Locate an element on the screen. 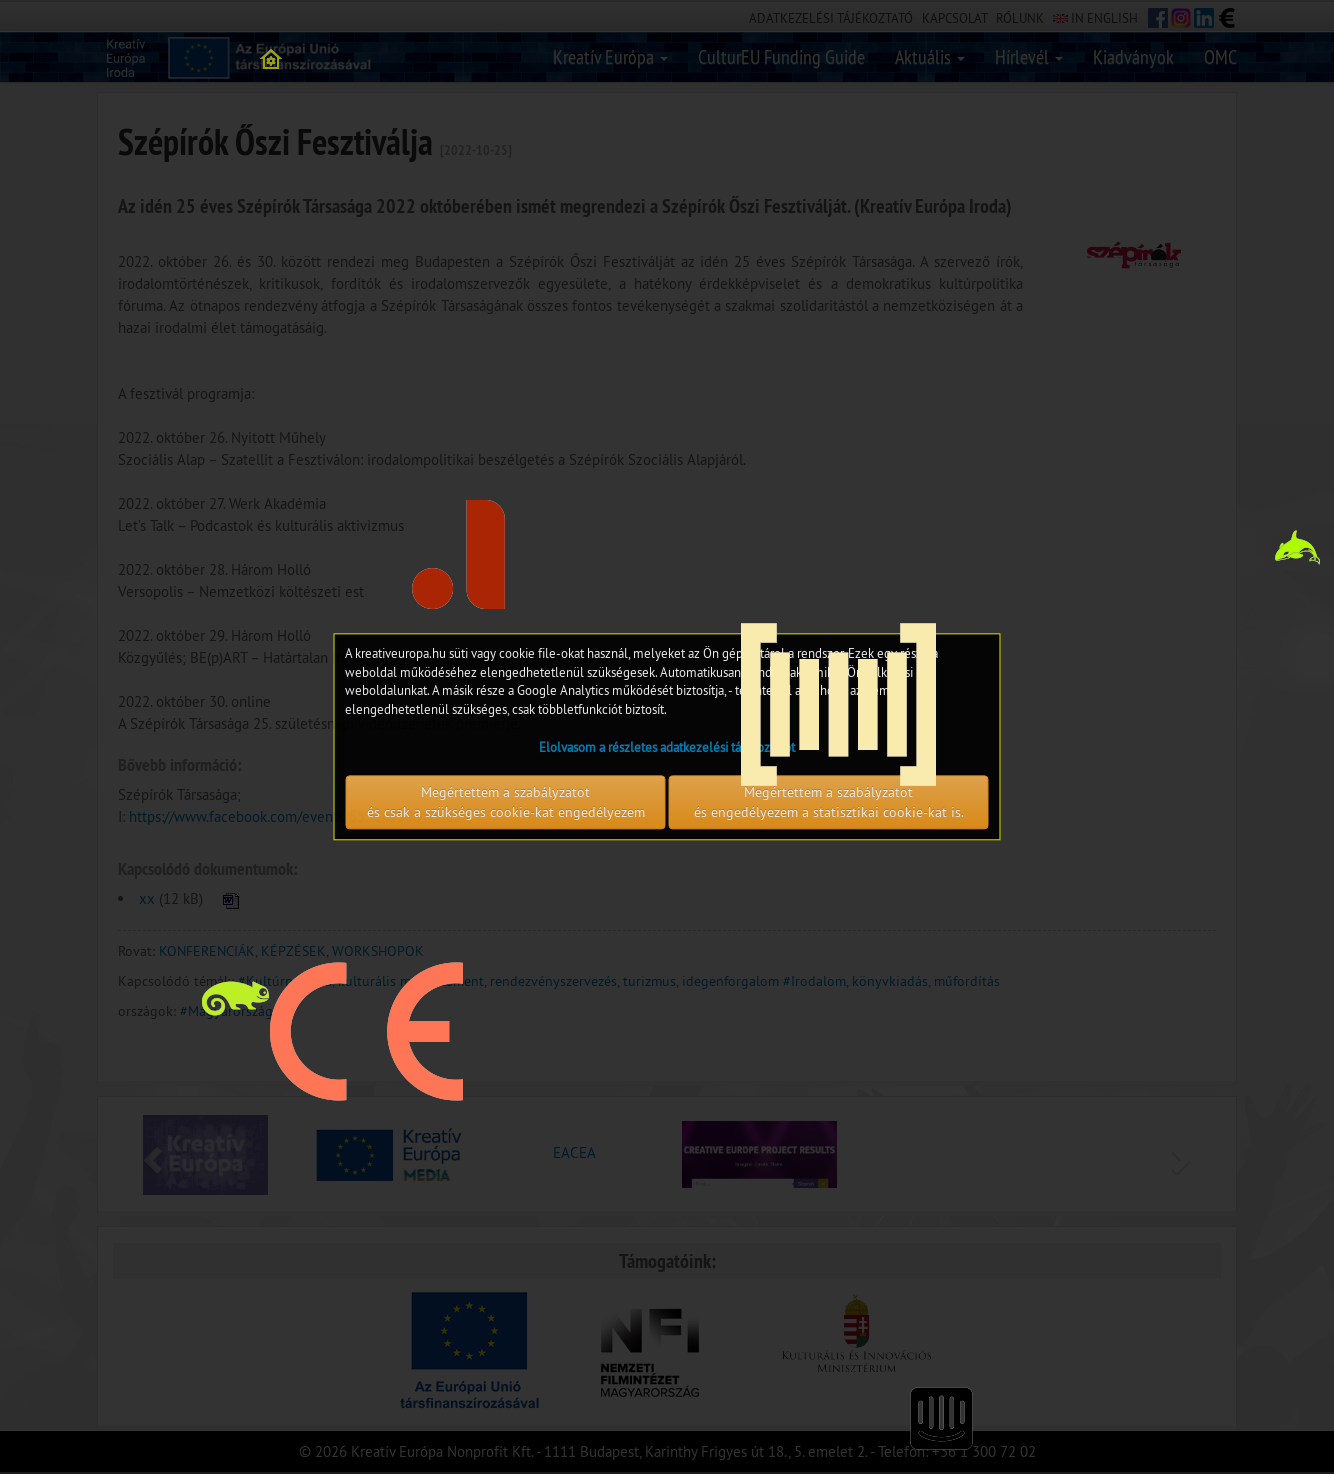 This screenshot has height=1474, width=1334. access home settings is located at coordinates (271, 60).